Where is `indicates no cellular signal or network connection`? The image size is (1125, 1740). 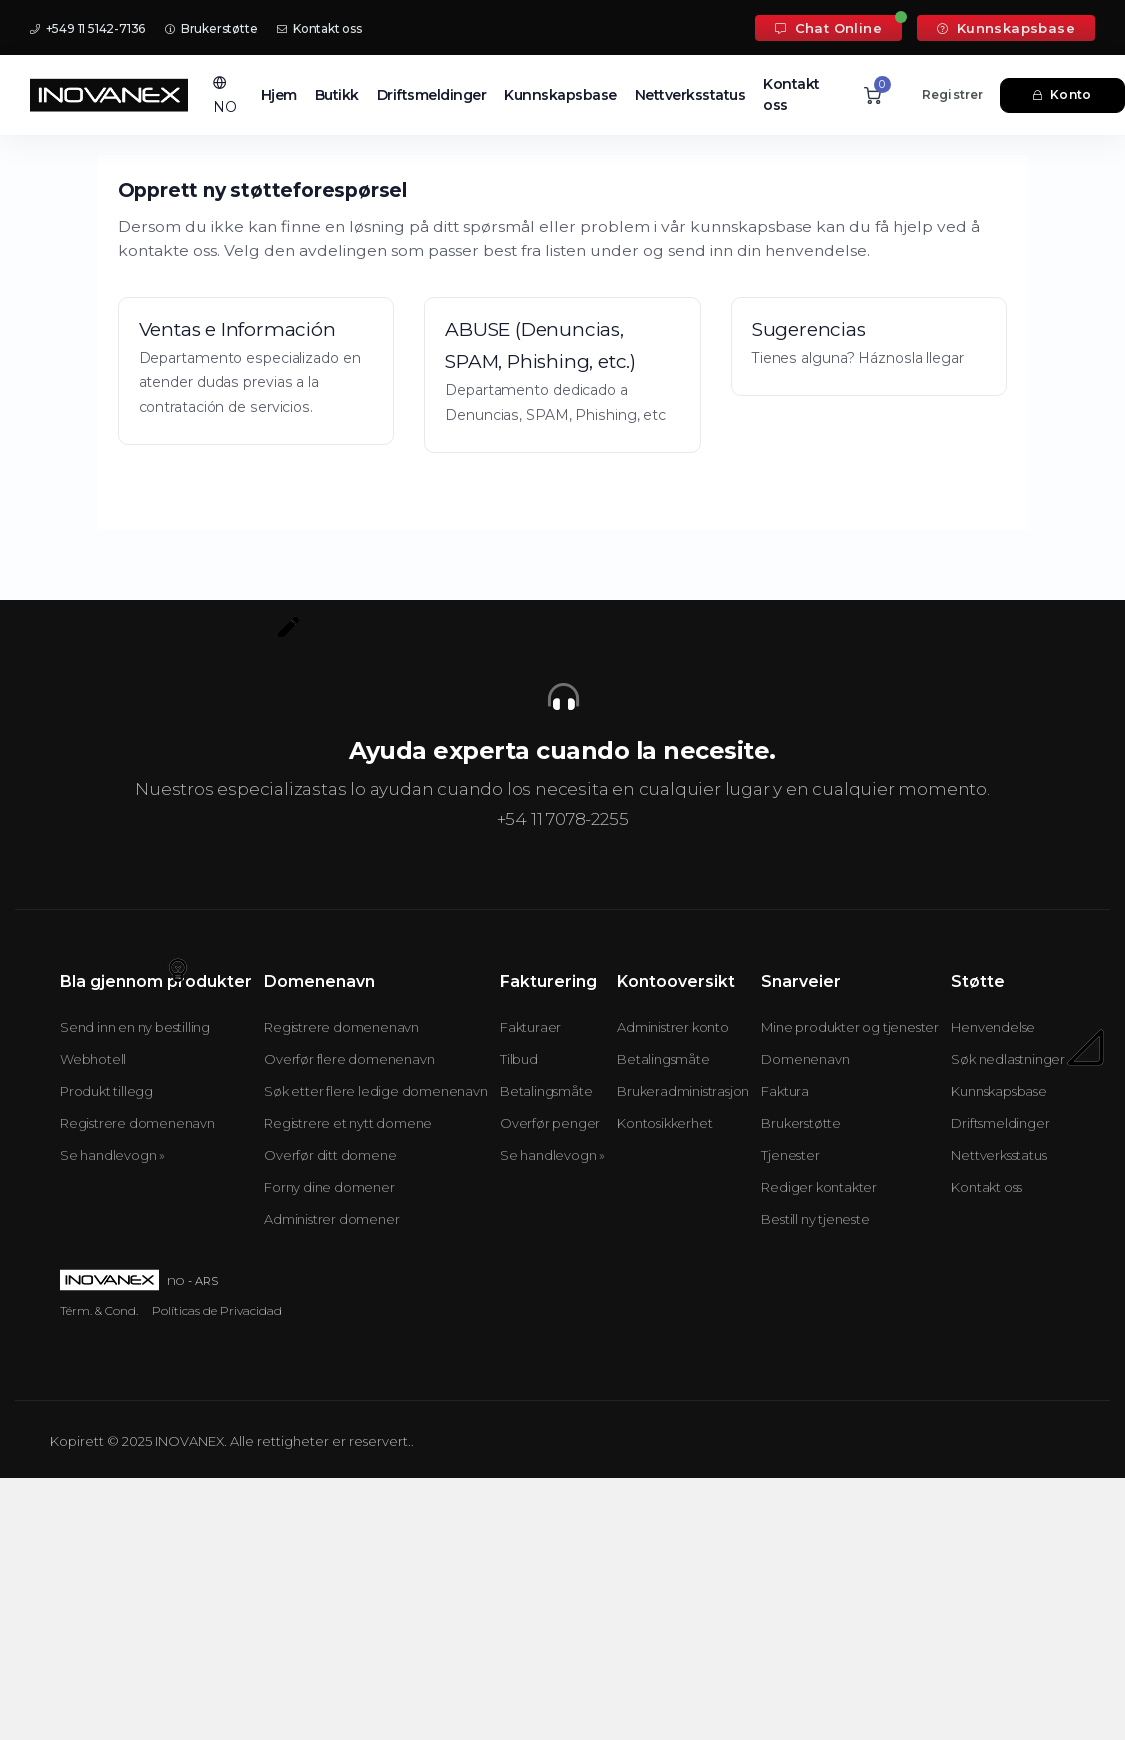
indicates no cellular signal or network connection is located at coordinates (1084, 1046).